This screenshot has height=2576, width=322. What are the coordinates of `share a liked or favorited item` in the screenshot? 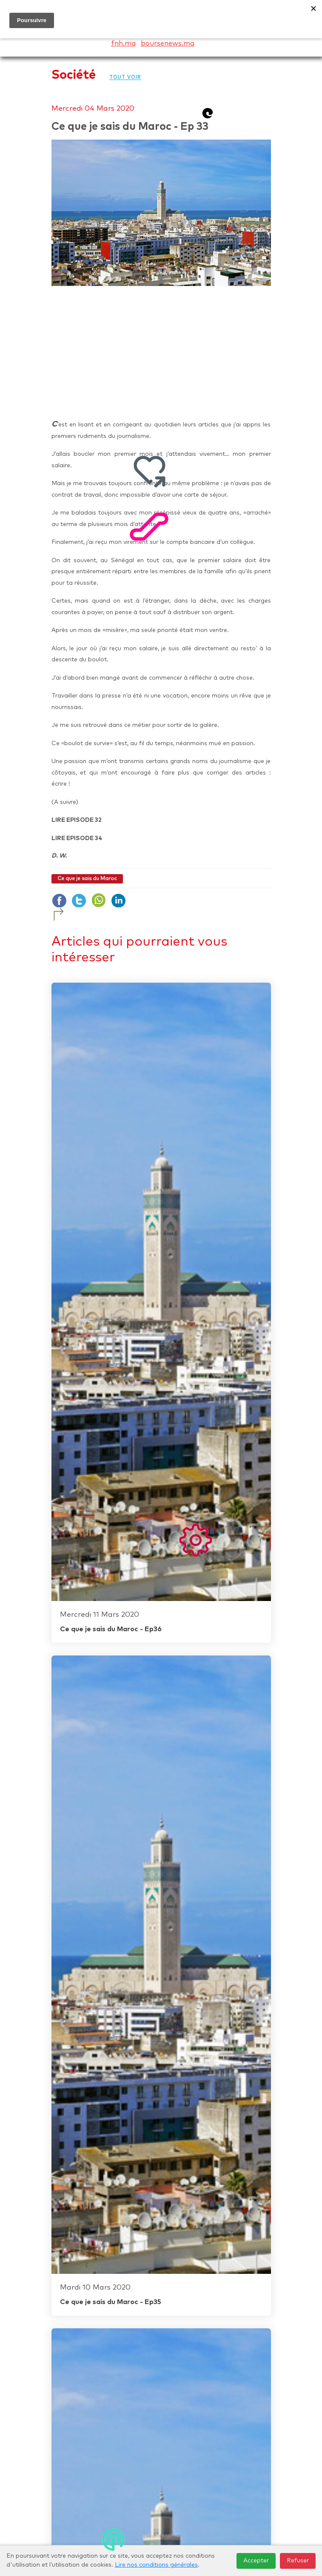 It's located at (149, 470).